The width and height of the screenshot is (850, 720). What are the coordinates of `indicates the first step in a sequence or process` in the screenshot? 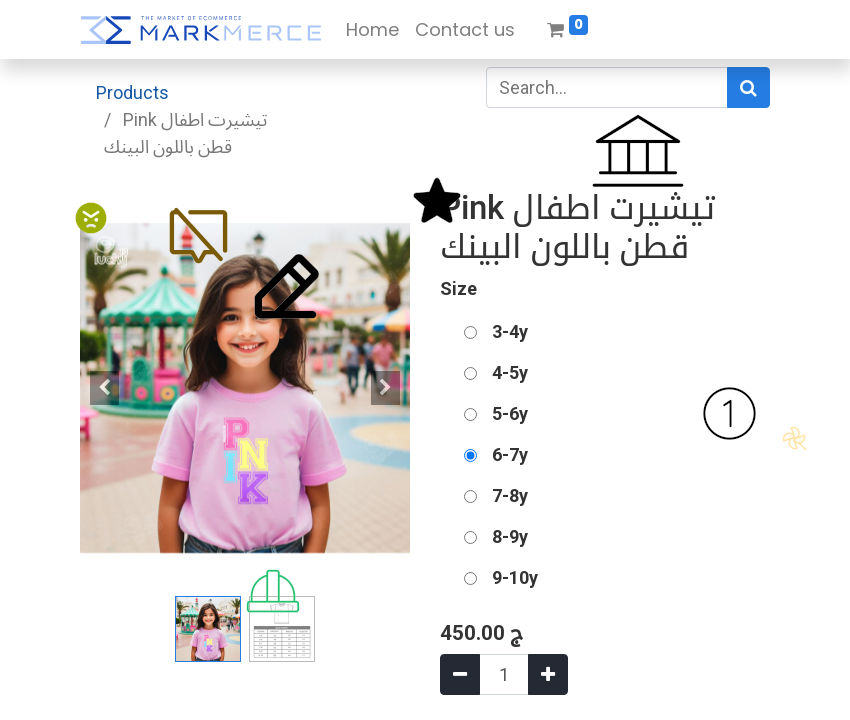 It's located at (729, 413).